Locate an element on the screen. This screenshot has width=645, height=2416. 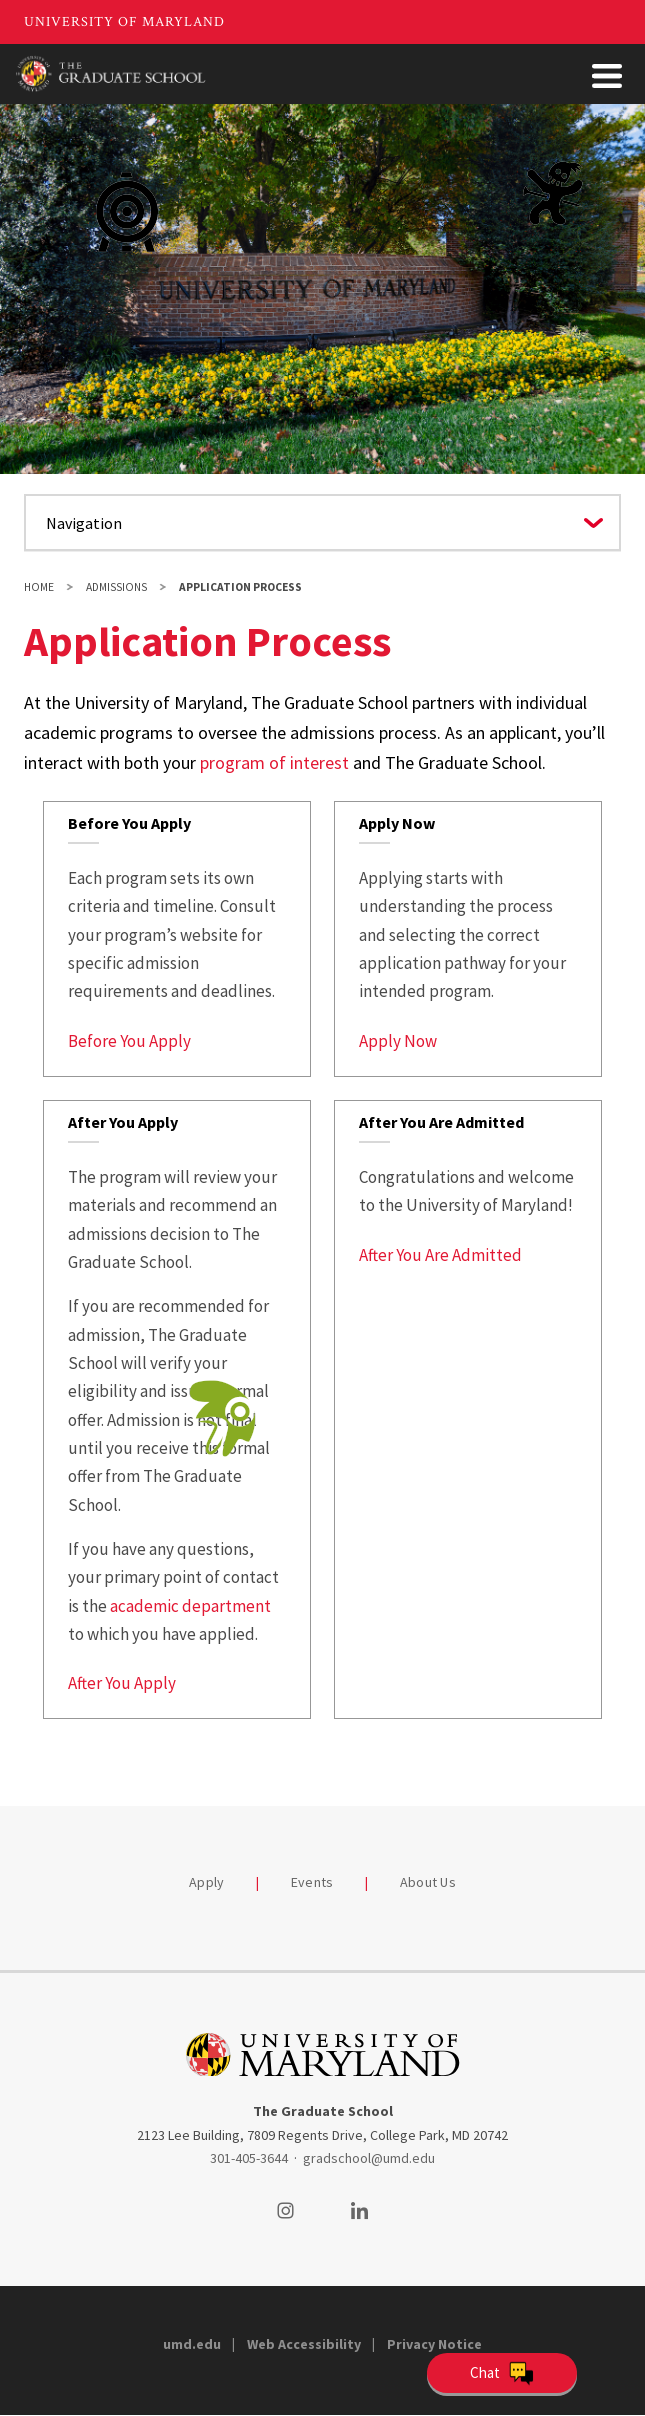
view goals or objectives is located at coordinates (127, 212).